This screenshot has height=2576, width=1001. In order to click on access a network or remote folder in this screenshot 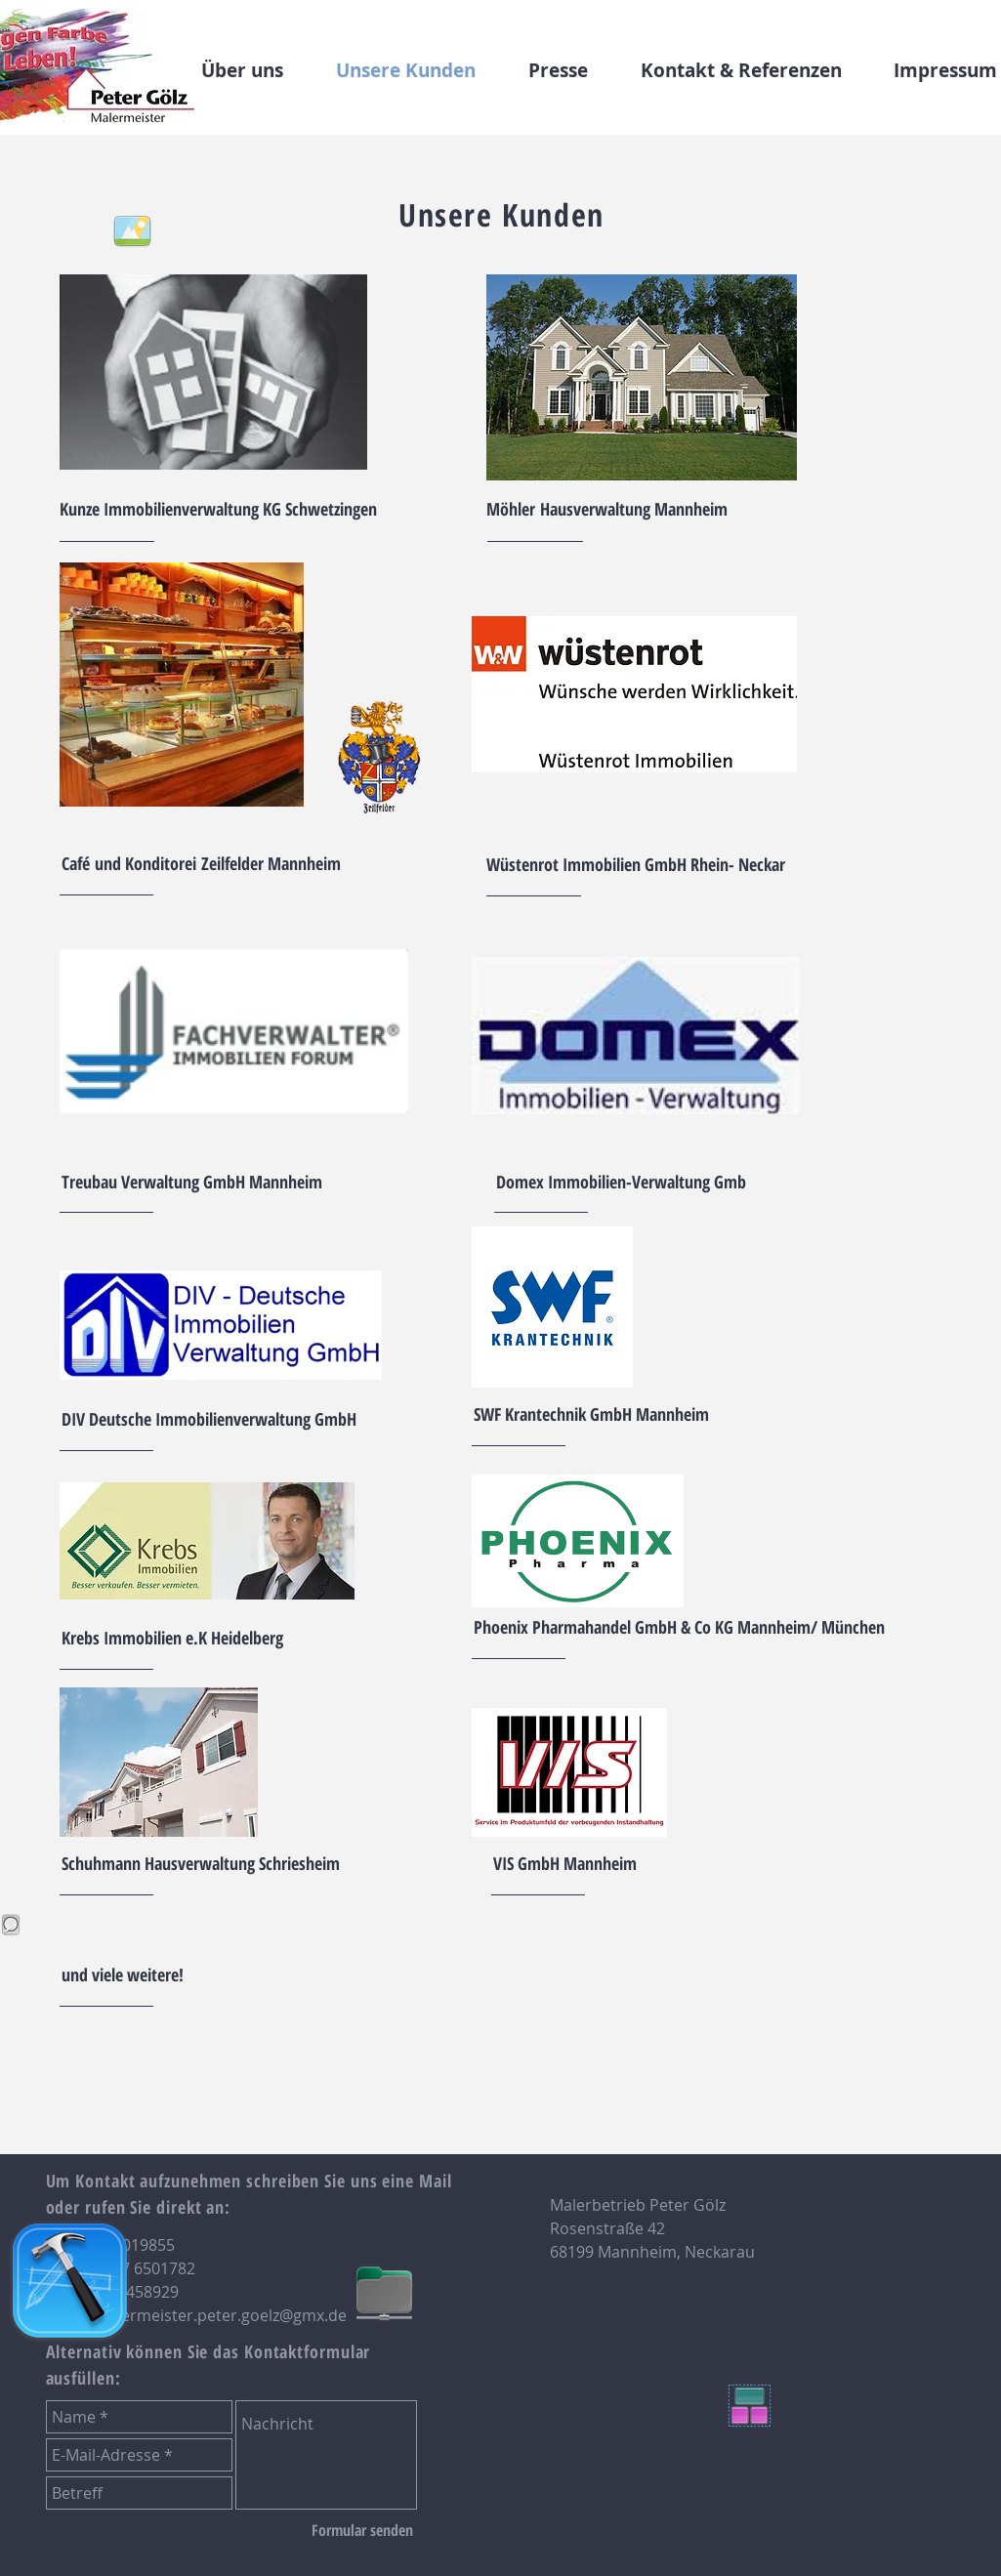, I will do `click(384, 2292)`.